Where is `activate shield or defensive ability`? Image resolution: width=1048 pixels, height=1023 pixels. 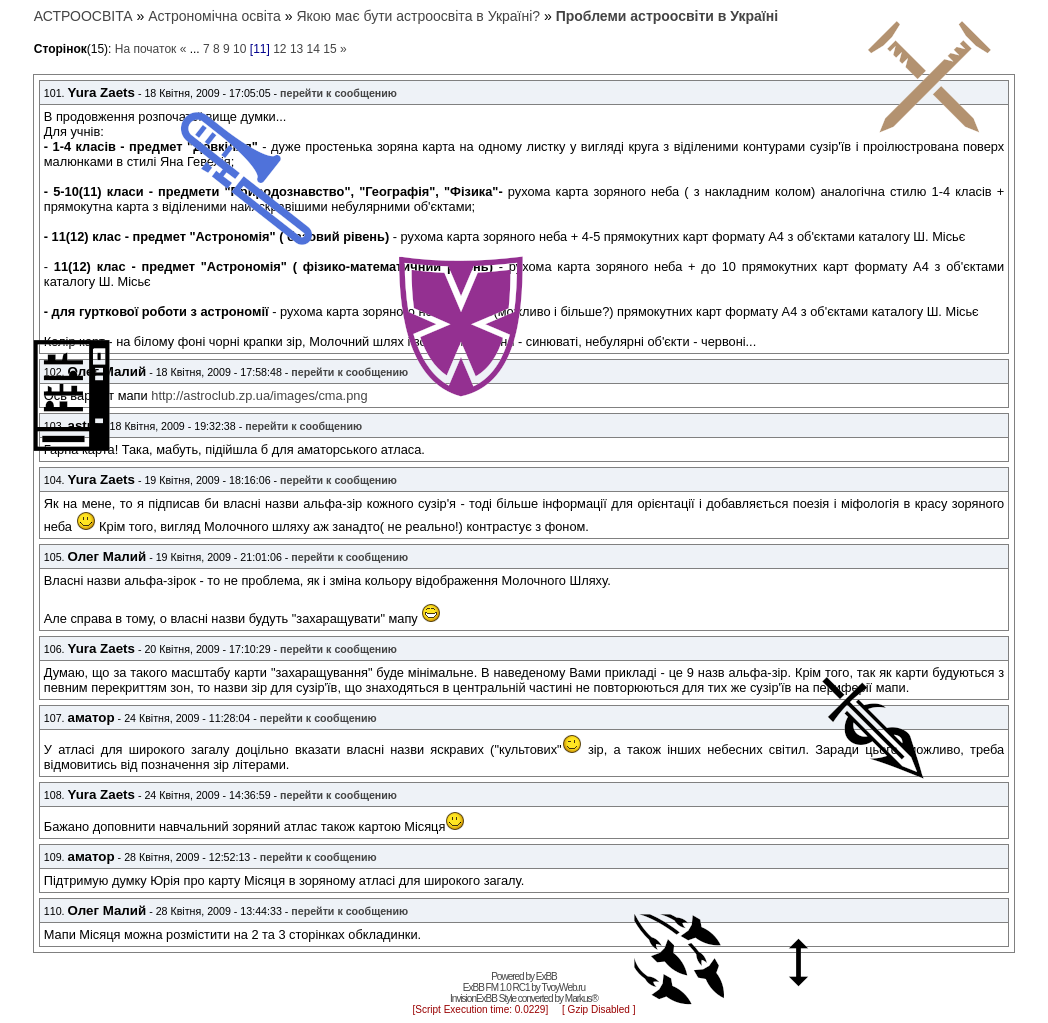 activate shield or defensive ability is located at coordinates (462, 326).